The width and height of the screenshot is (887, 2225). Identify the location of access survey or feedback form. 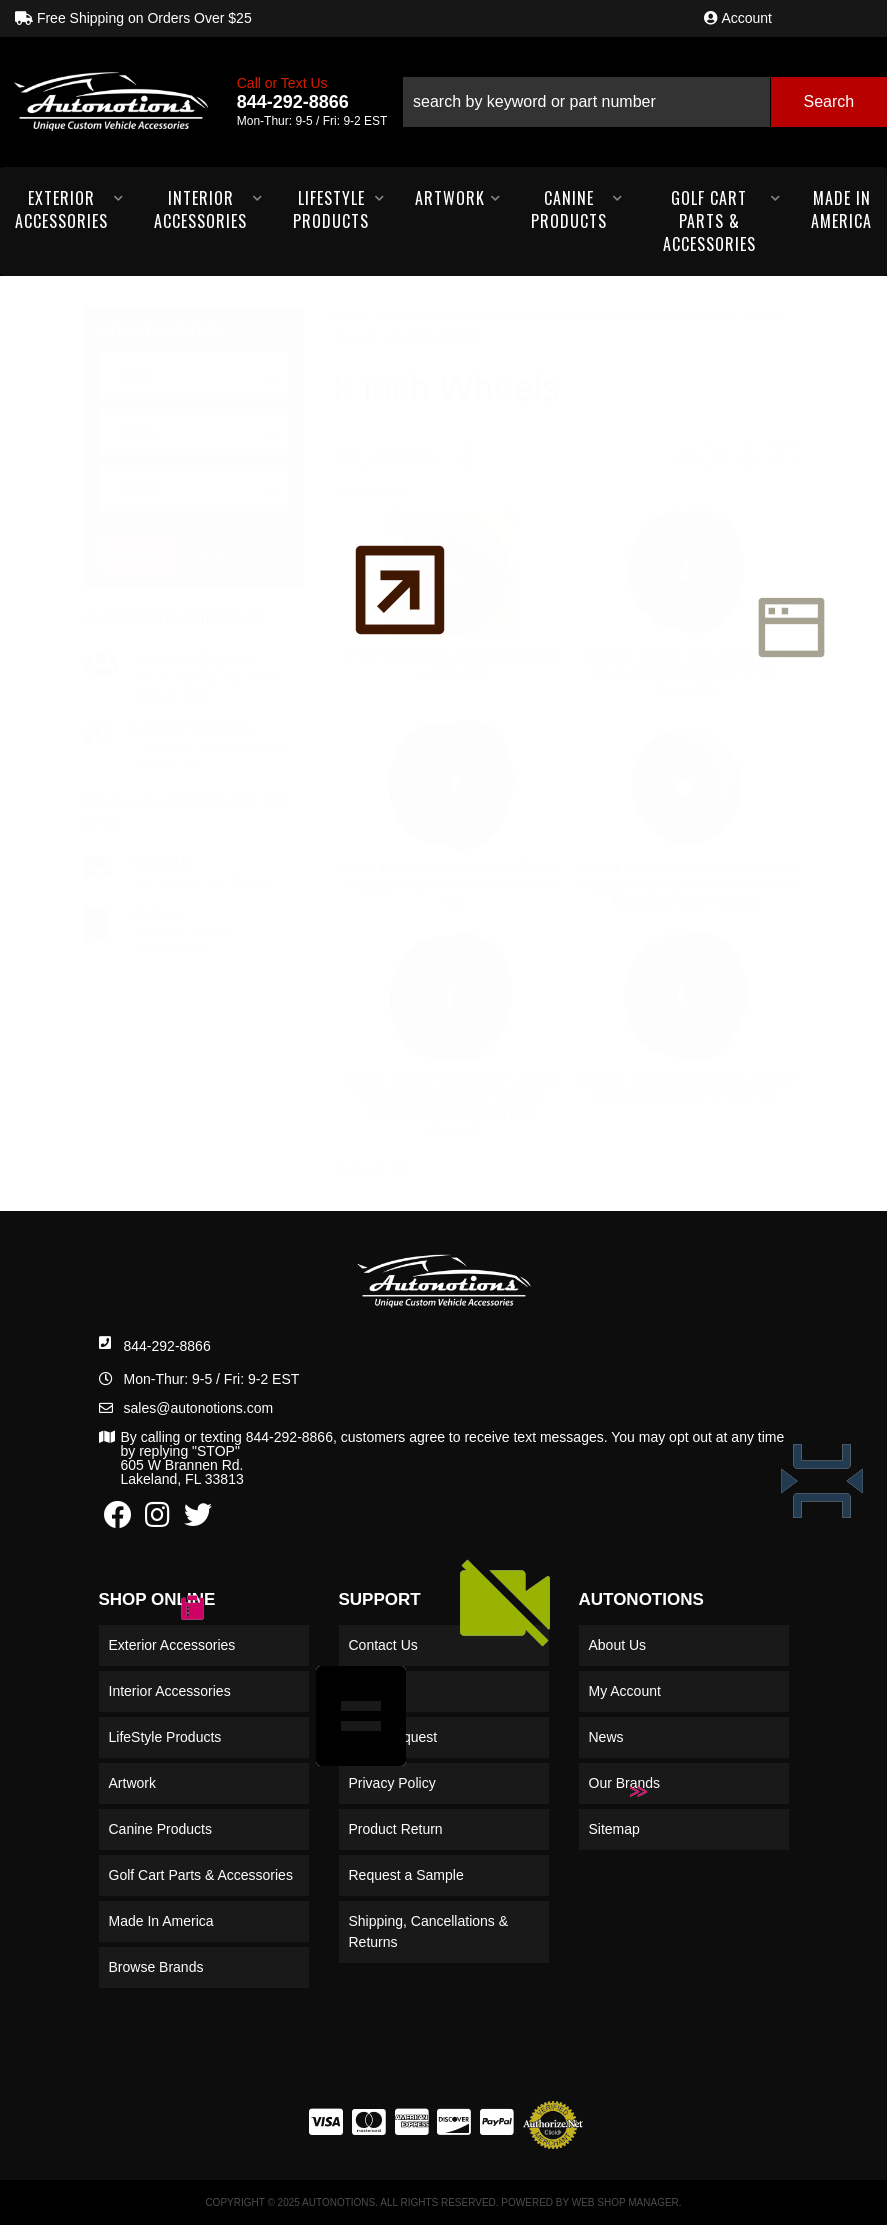
(192, 1607).